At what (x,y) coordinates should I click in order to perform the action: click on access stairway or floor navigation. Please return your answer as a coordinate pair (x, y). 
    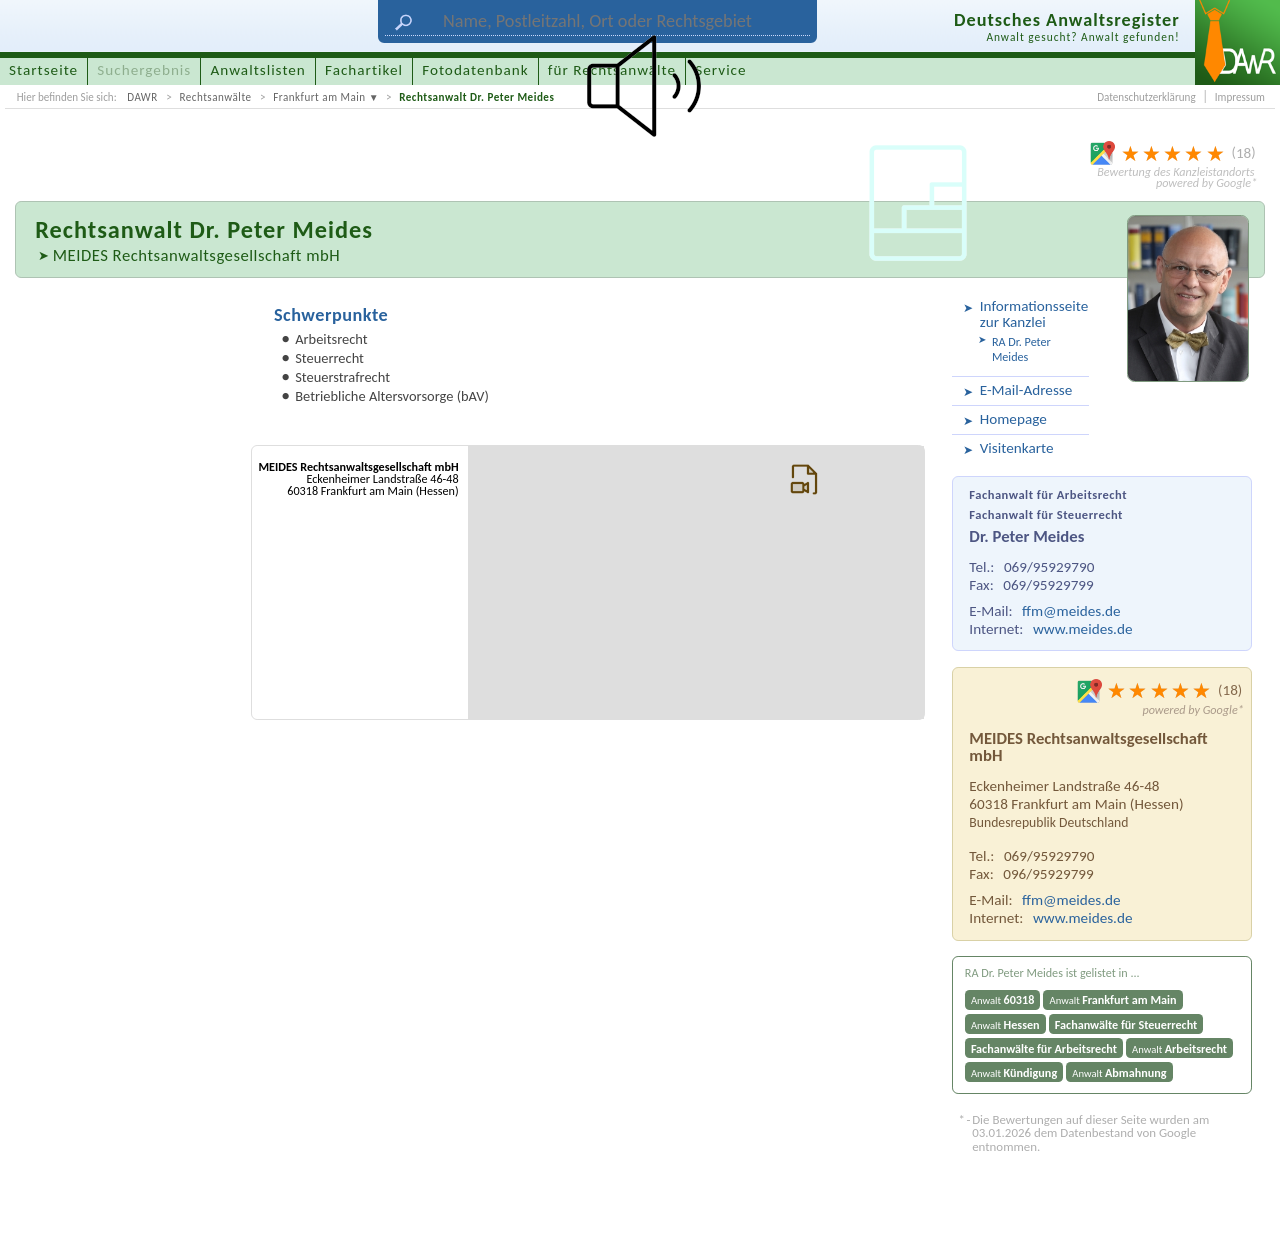
    Looking at the image, I should click on (918, 203).